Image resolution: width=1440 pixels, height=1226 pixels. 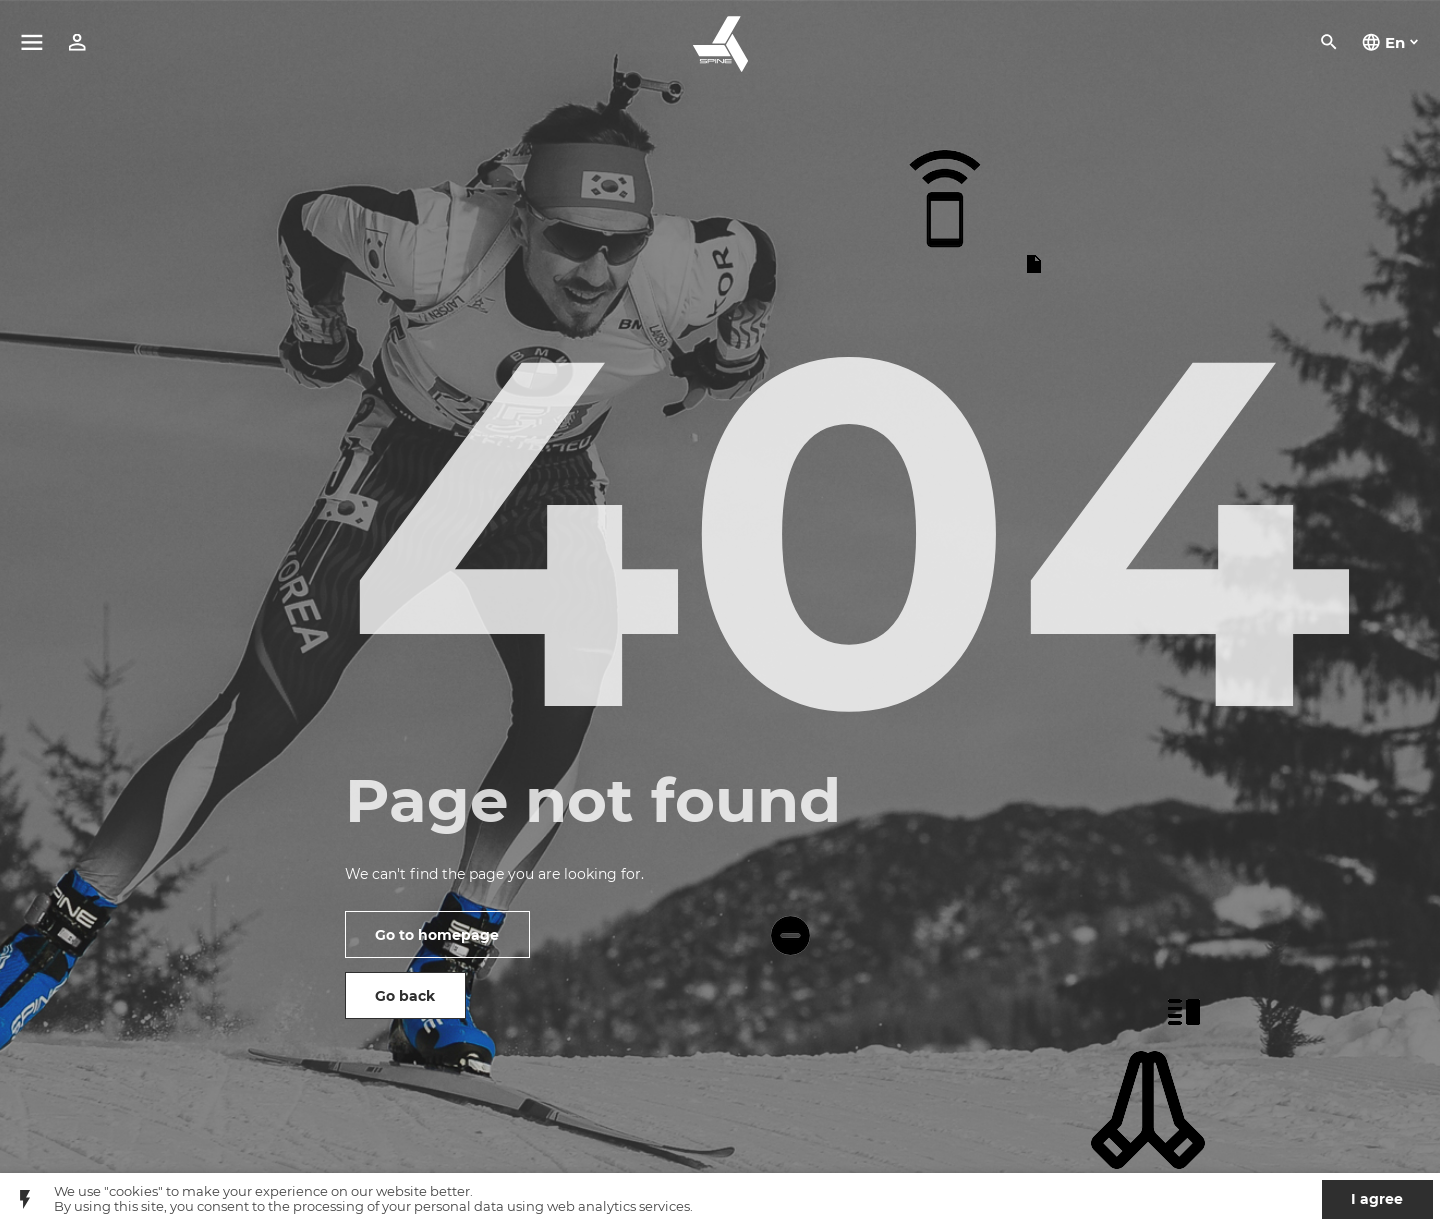 I want to click on toggle vertical split view layout, so click(x=1184, y=1012).